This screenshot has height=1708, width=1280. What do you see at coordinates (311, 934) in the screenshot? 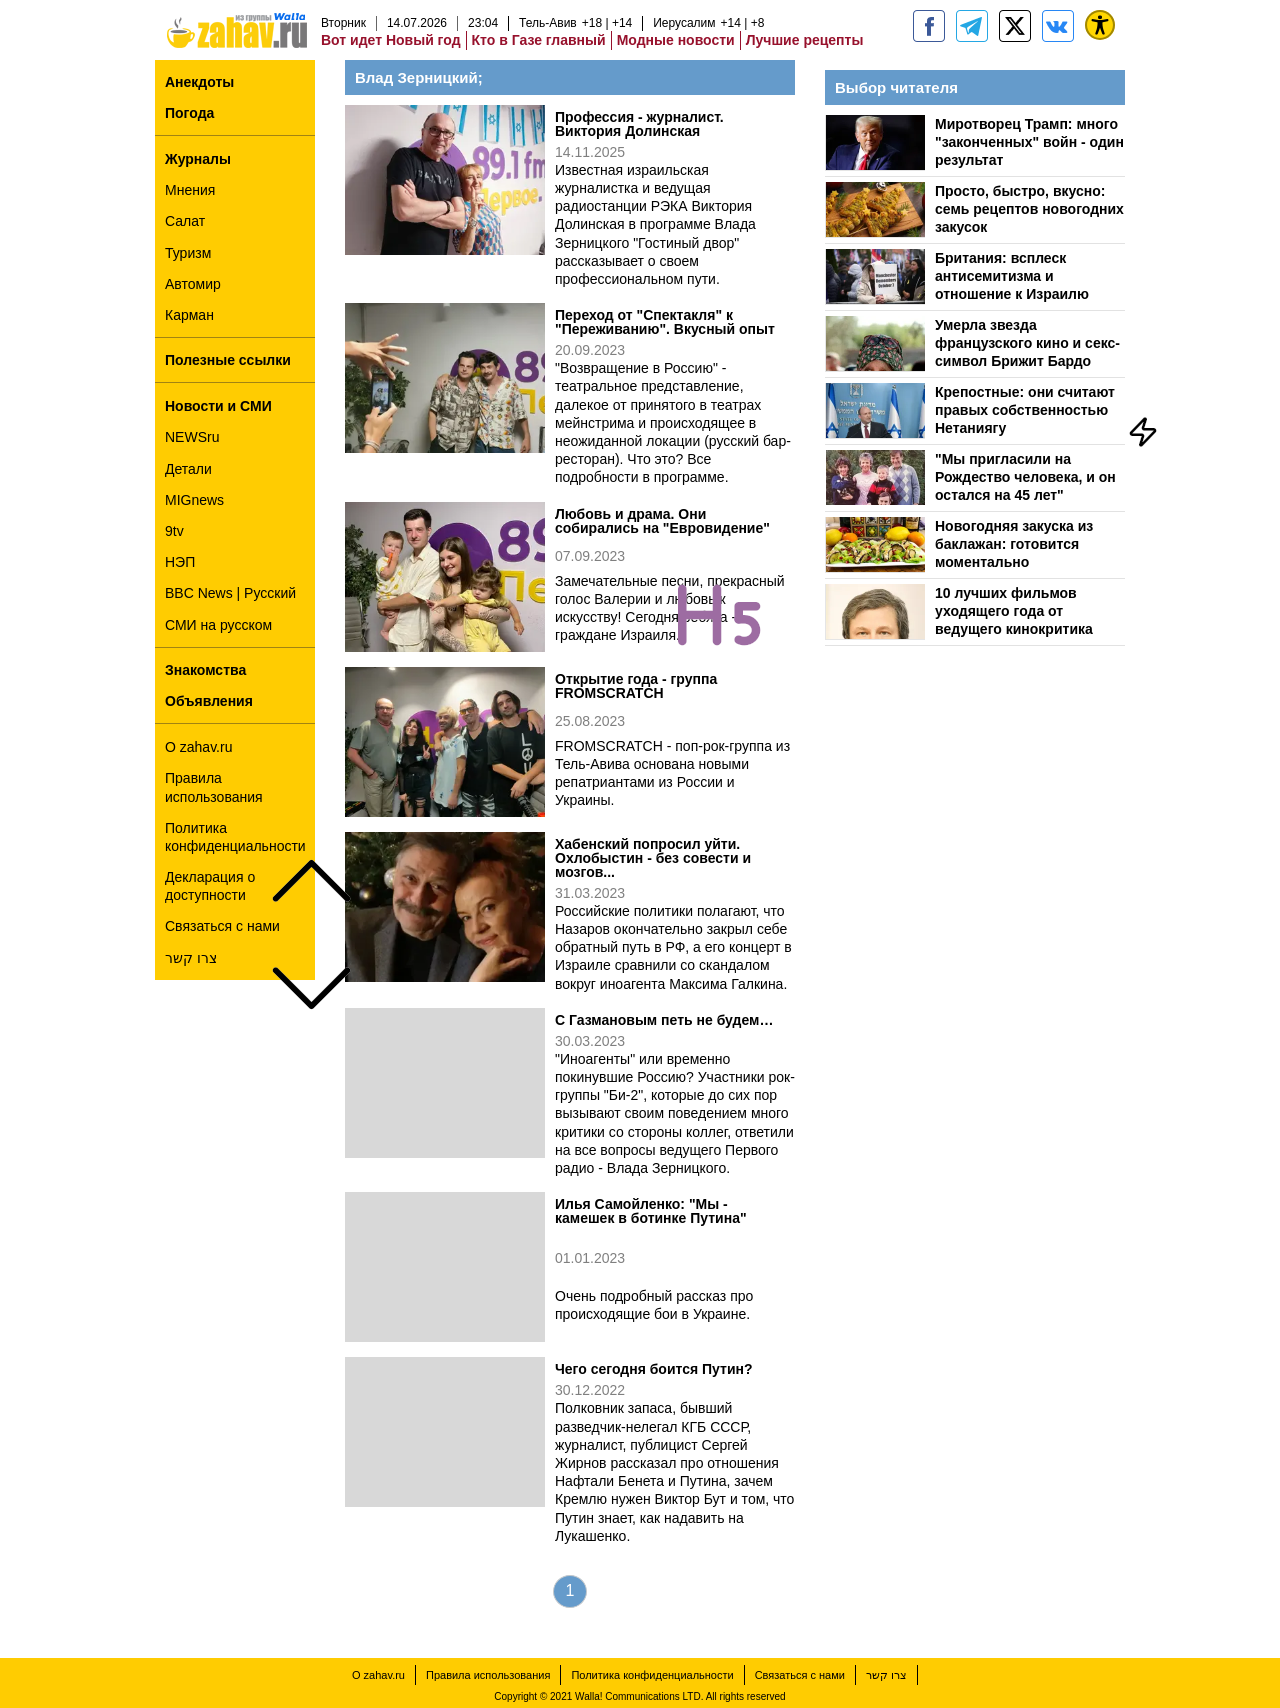
I see `expand or collapse a dropdown menu` at bounding box center [311, 934].